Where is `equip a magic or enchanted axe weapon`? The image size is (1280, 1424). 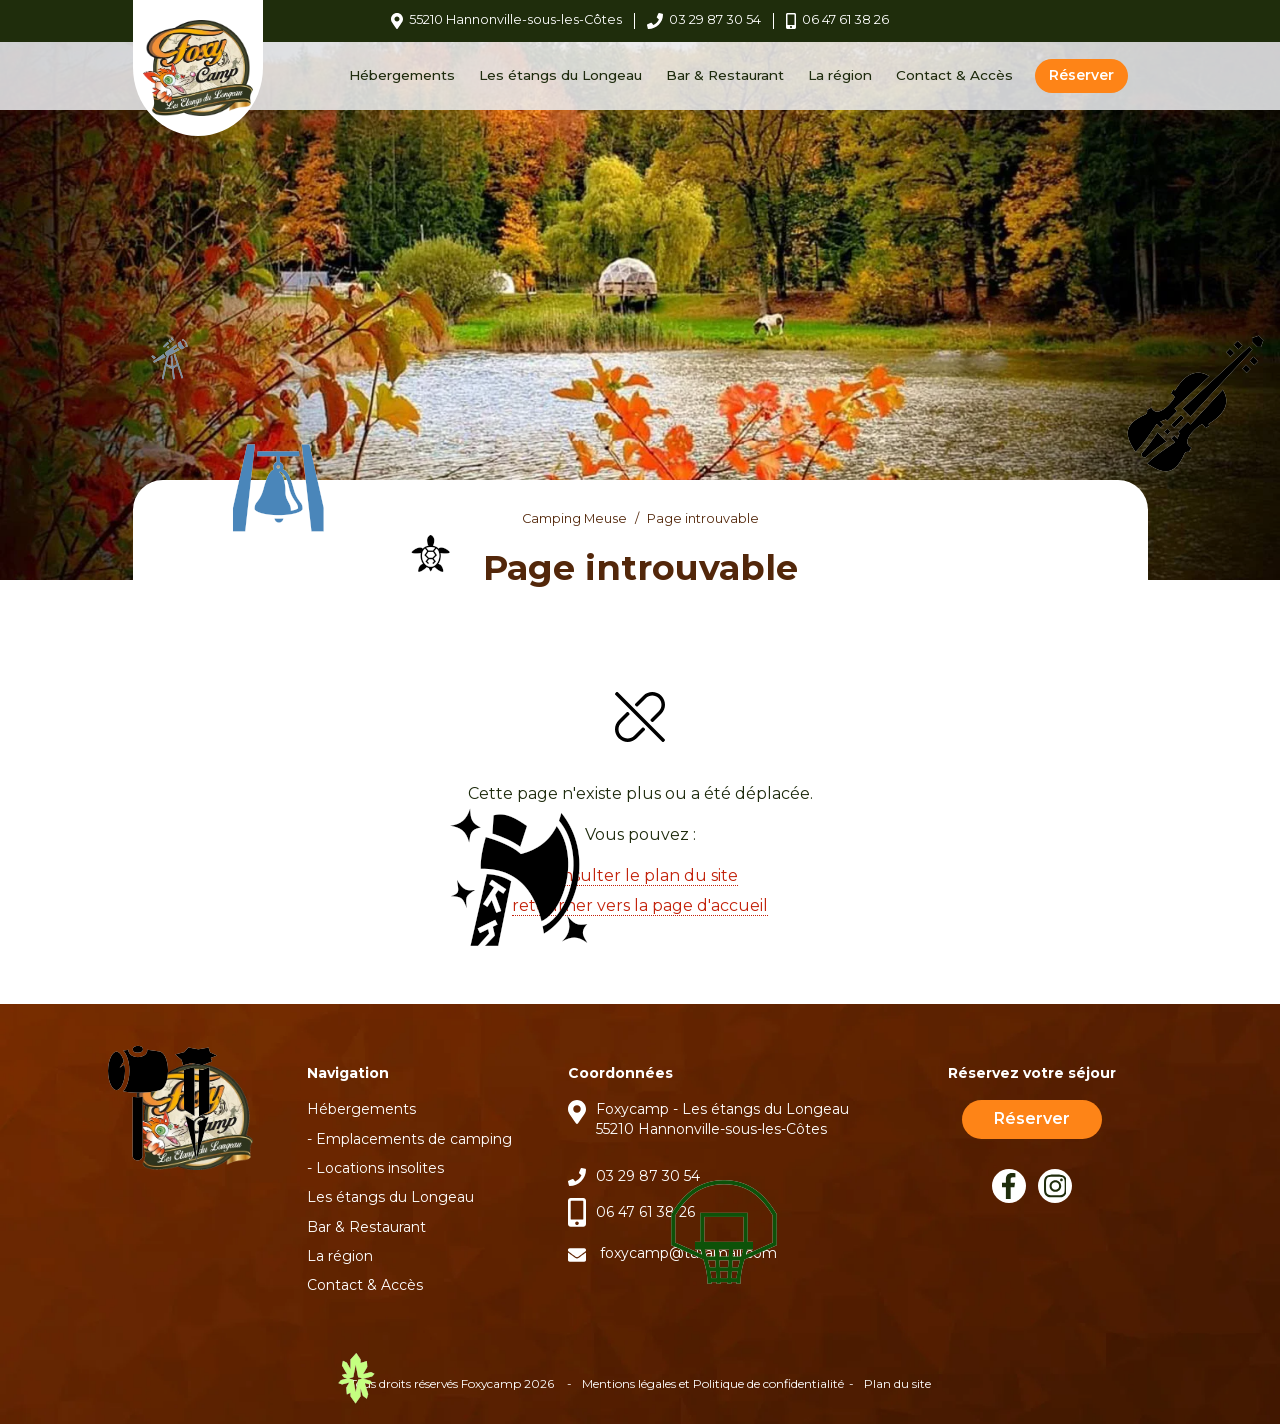
equip a magic or enchanted axe weapon is located at coordinates (519, 876).